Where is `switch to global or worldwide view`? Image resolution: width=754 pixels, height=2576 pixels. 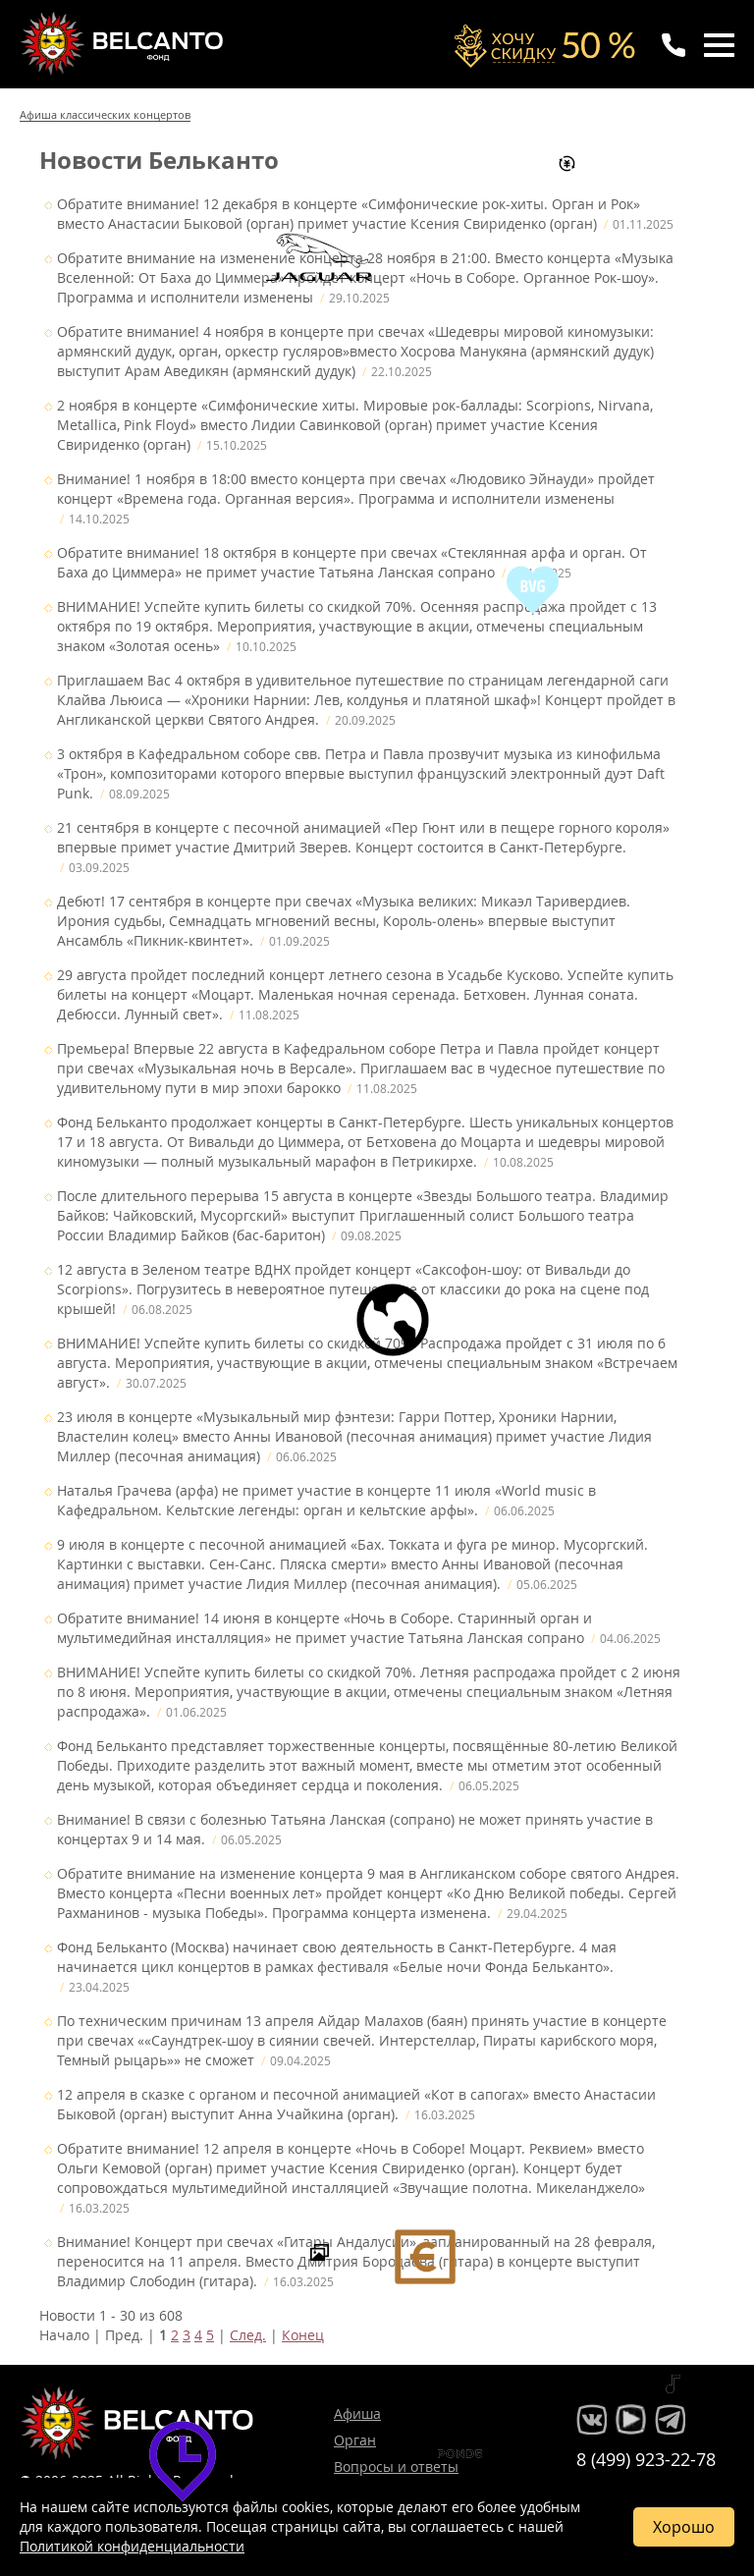
switch to global or worldwide view is located at coordinates (393, 1320).